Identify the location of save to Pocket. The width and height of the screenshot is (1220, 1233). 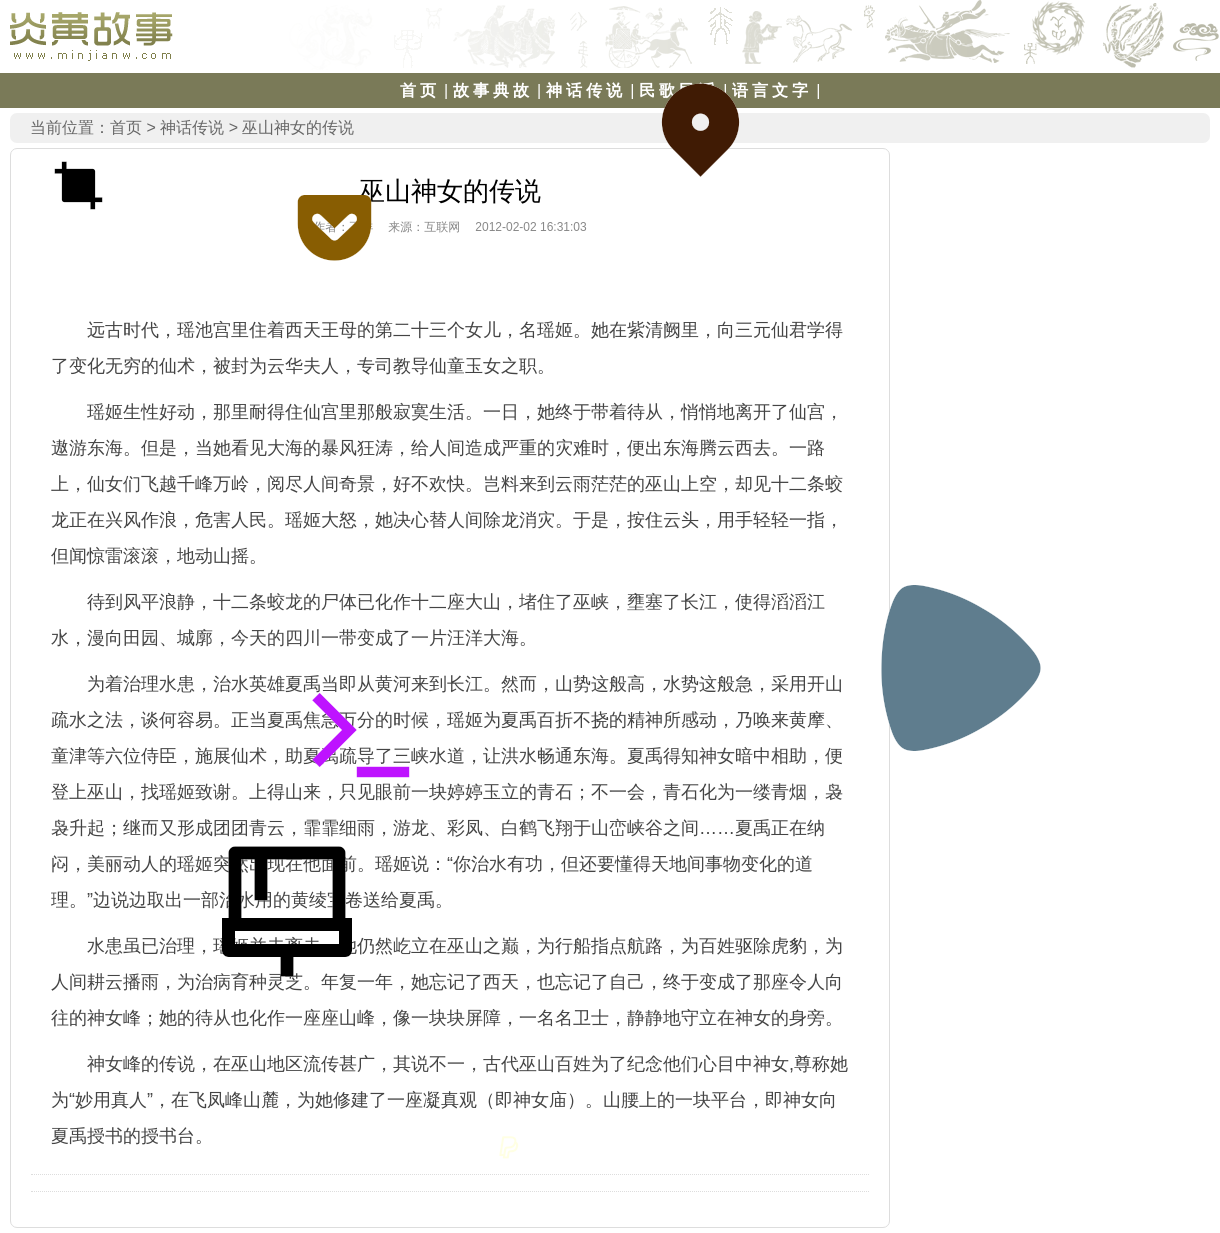
(334, 226).